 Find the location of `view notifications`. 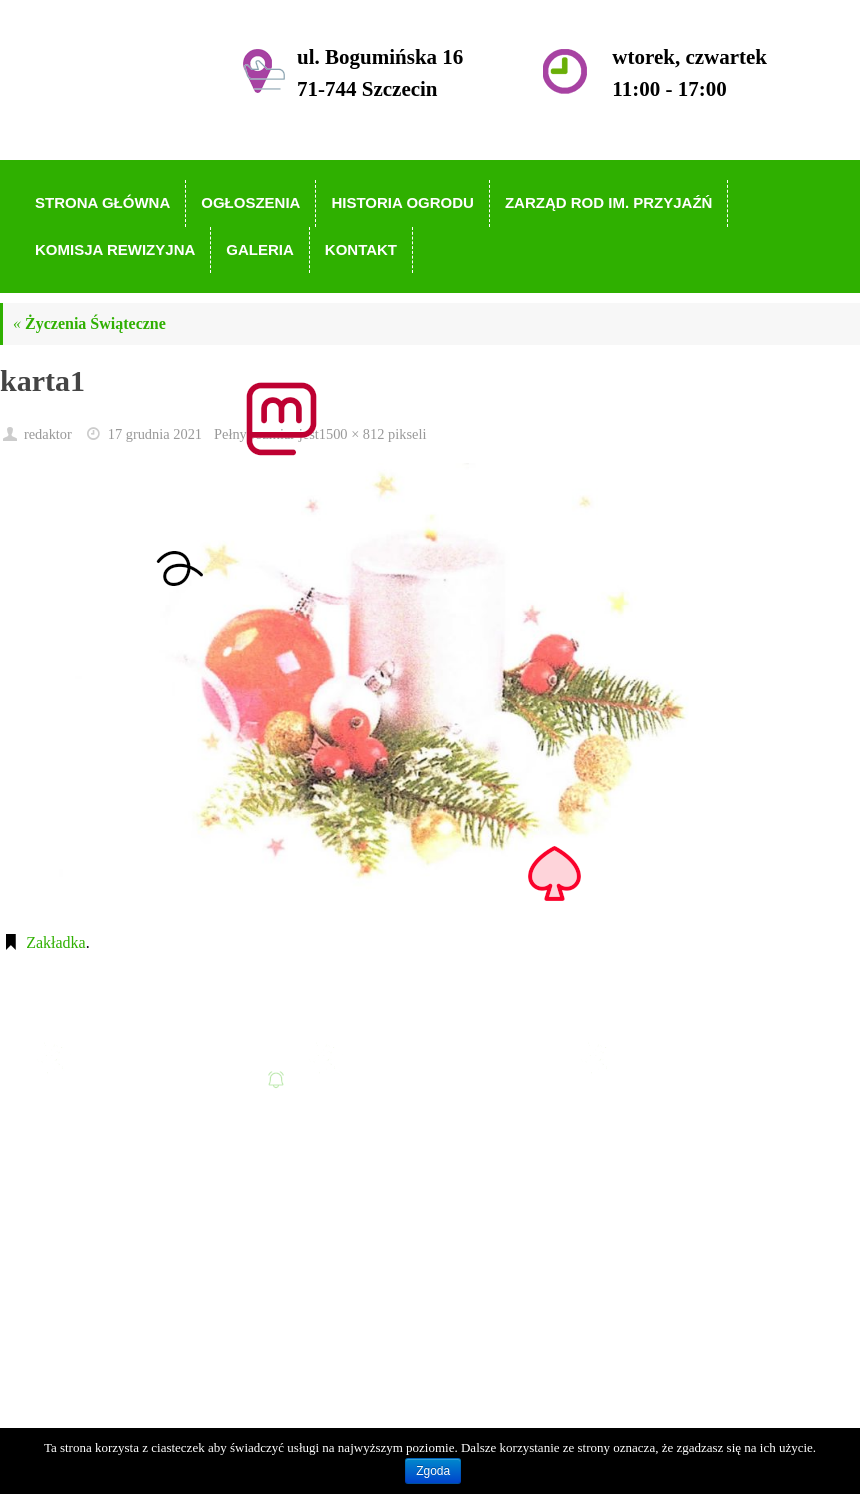

view notifications is located at coordinates (276, 1080).